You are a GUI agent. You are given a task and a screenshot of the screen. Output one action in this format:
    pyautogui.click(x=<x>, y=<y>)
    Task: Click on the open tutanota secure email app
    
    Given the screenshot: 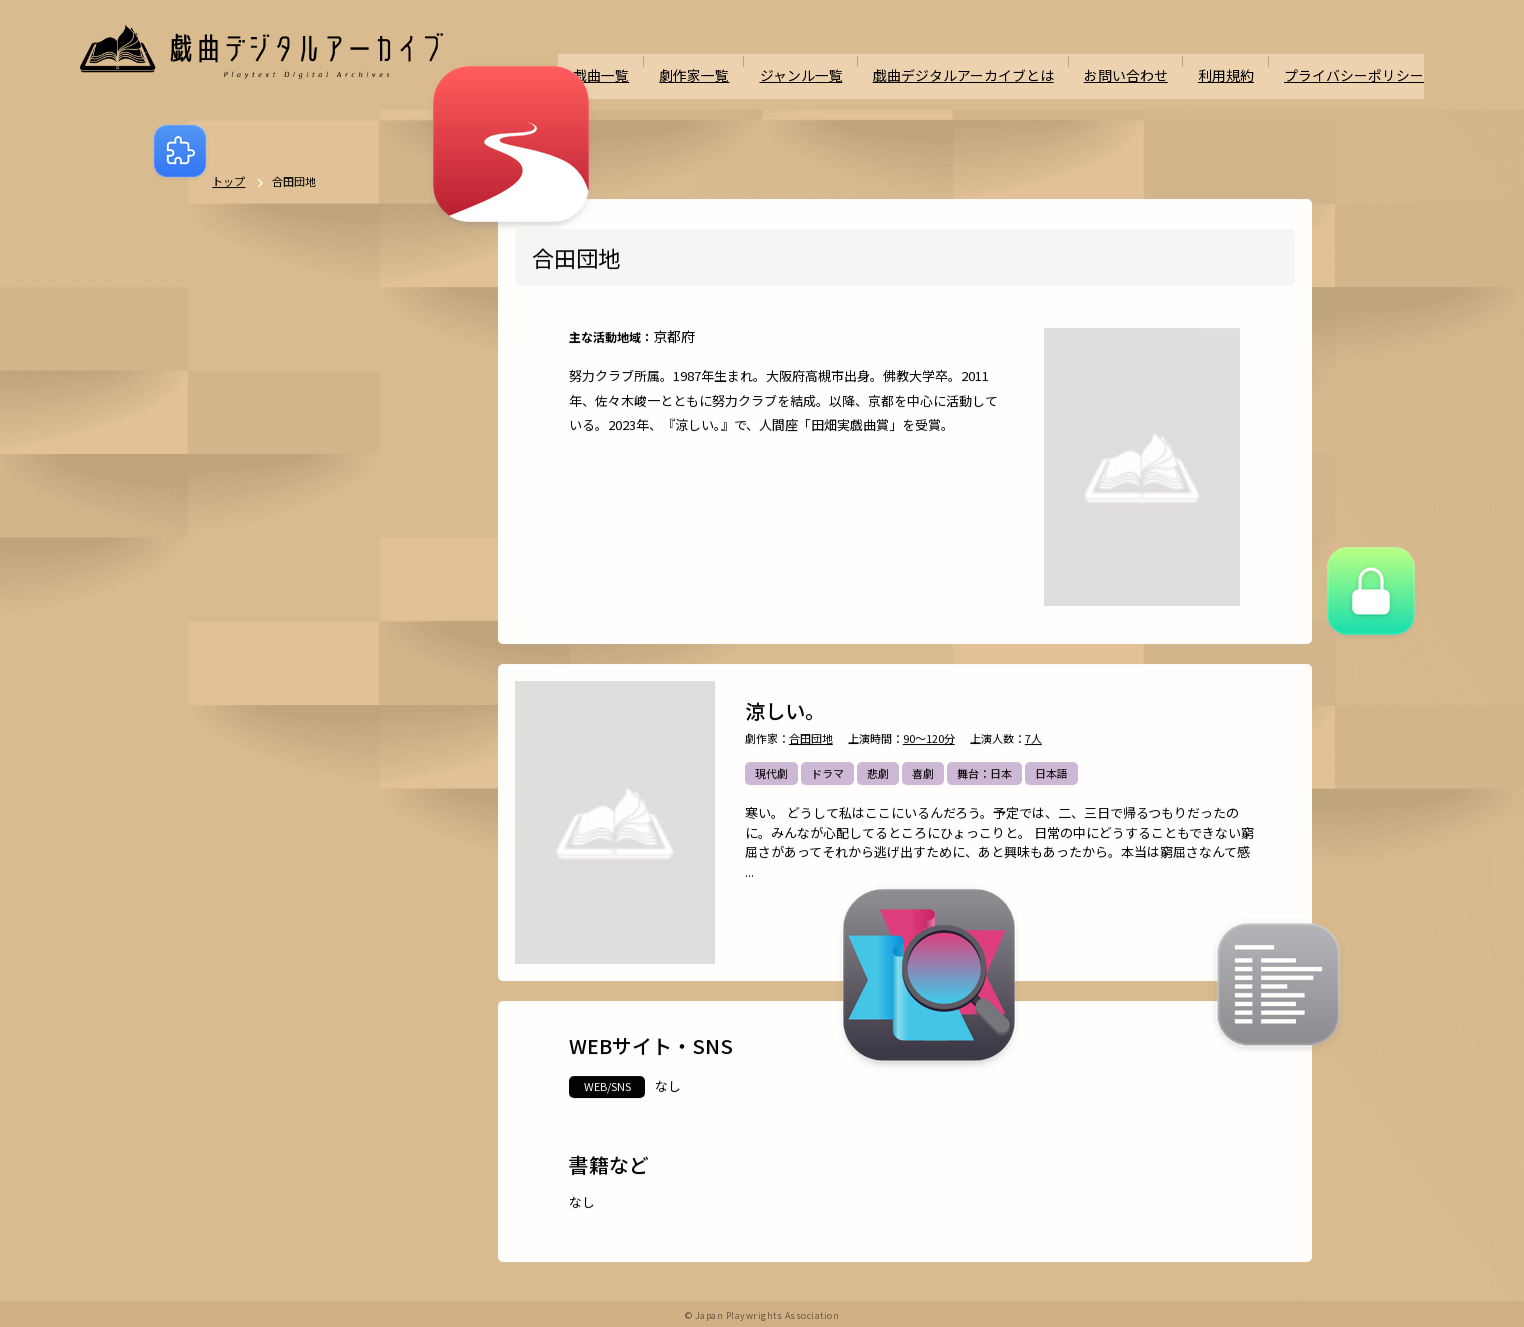 What is the action you would take?
    pyautogui.click(x=511, y=144)
    